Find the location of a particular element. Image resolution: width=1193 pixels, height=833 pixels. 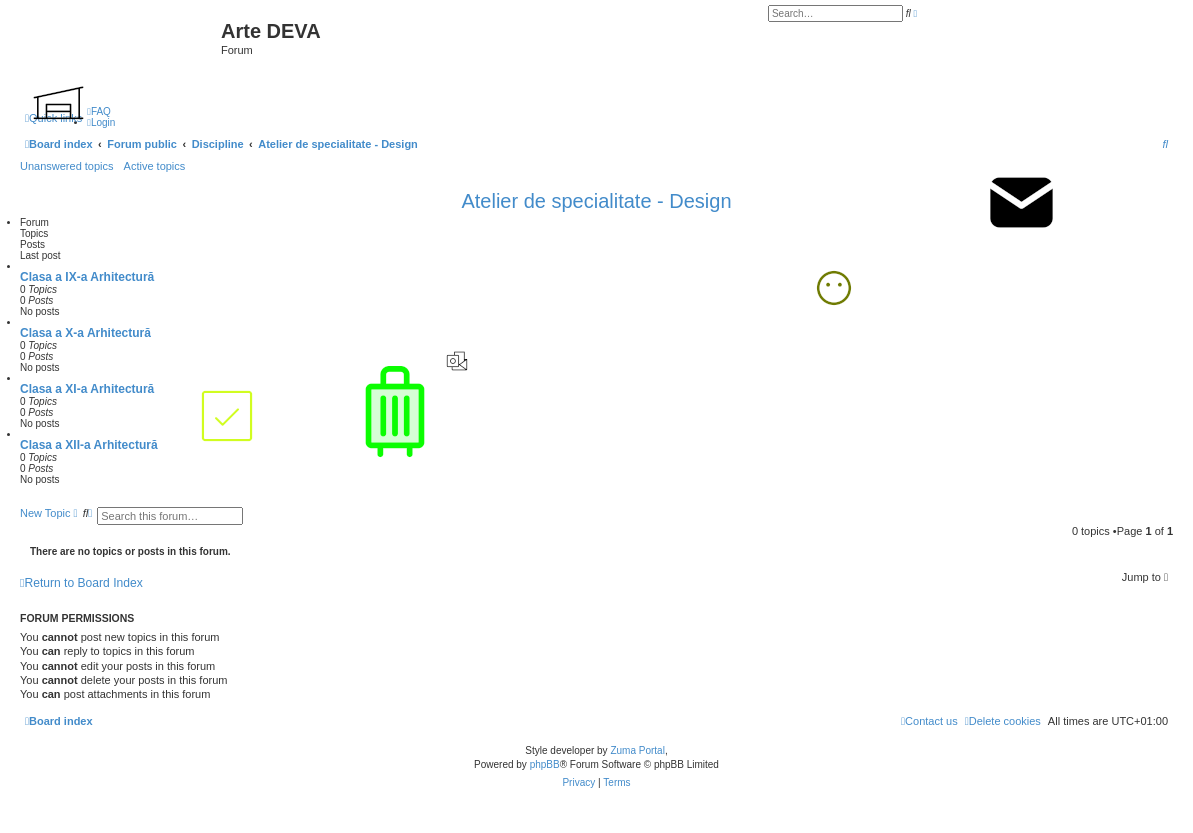

mark task as complete is located at coordinates (227, 416).